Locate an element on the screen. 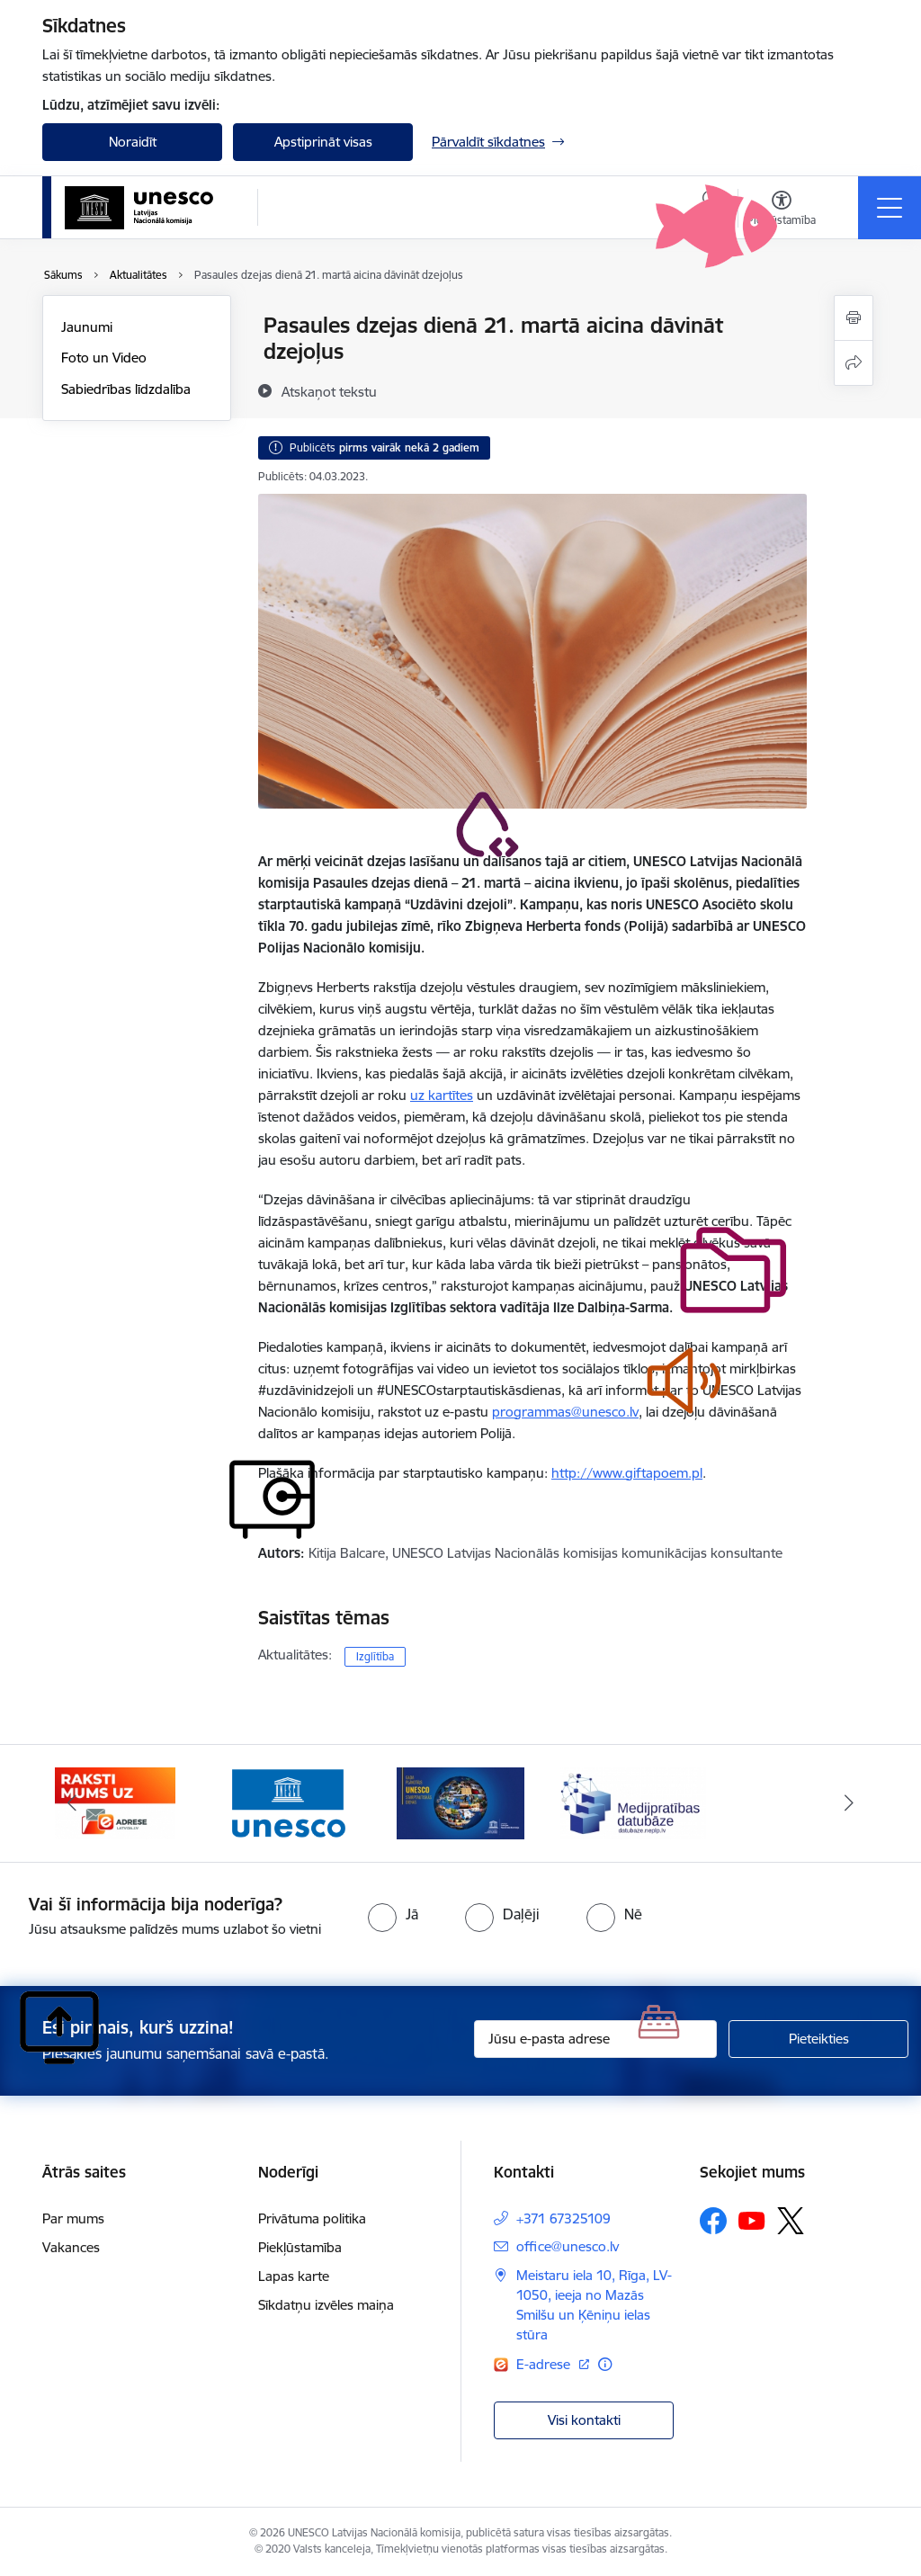  open point of sale system is located at coordinates (658, 2024).